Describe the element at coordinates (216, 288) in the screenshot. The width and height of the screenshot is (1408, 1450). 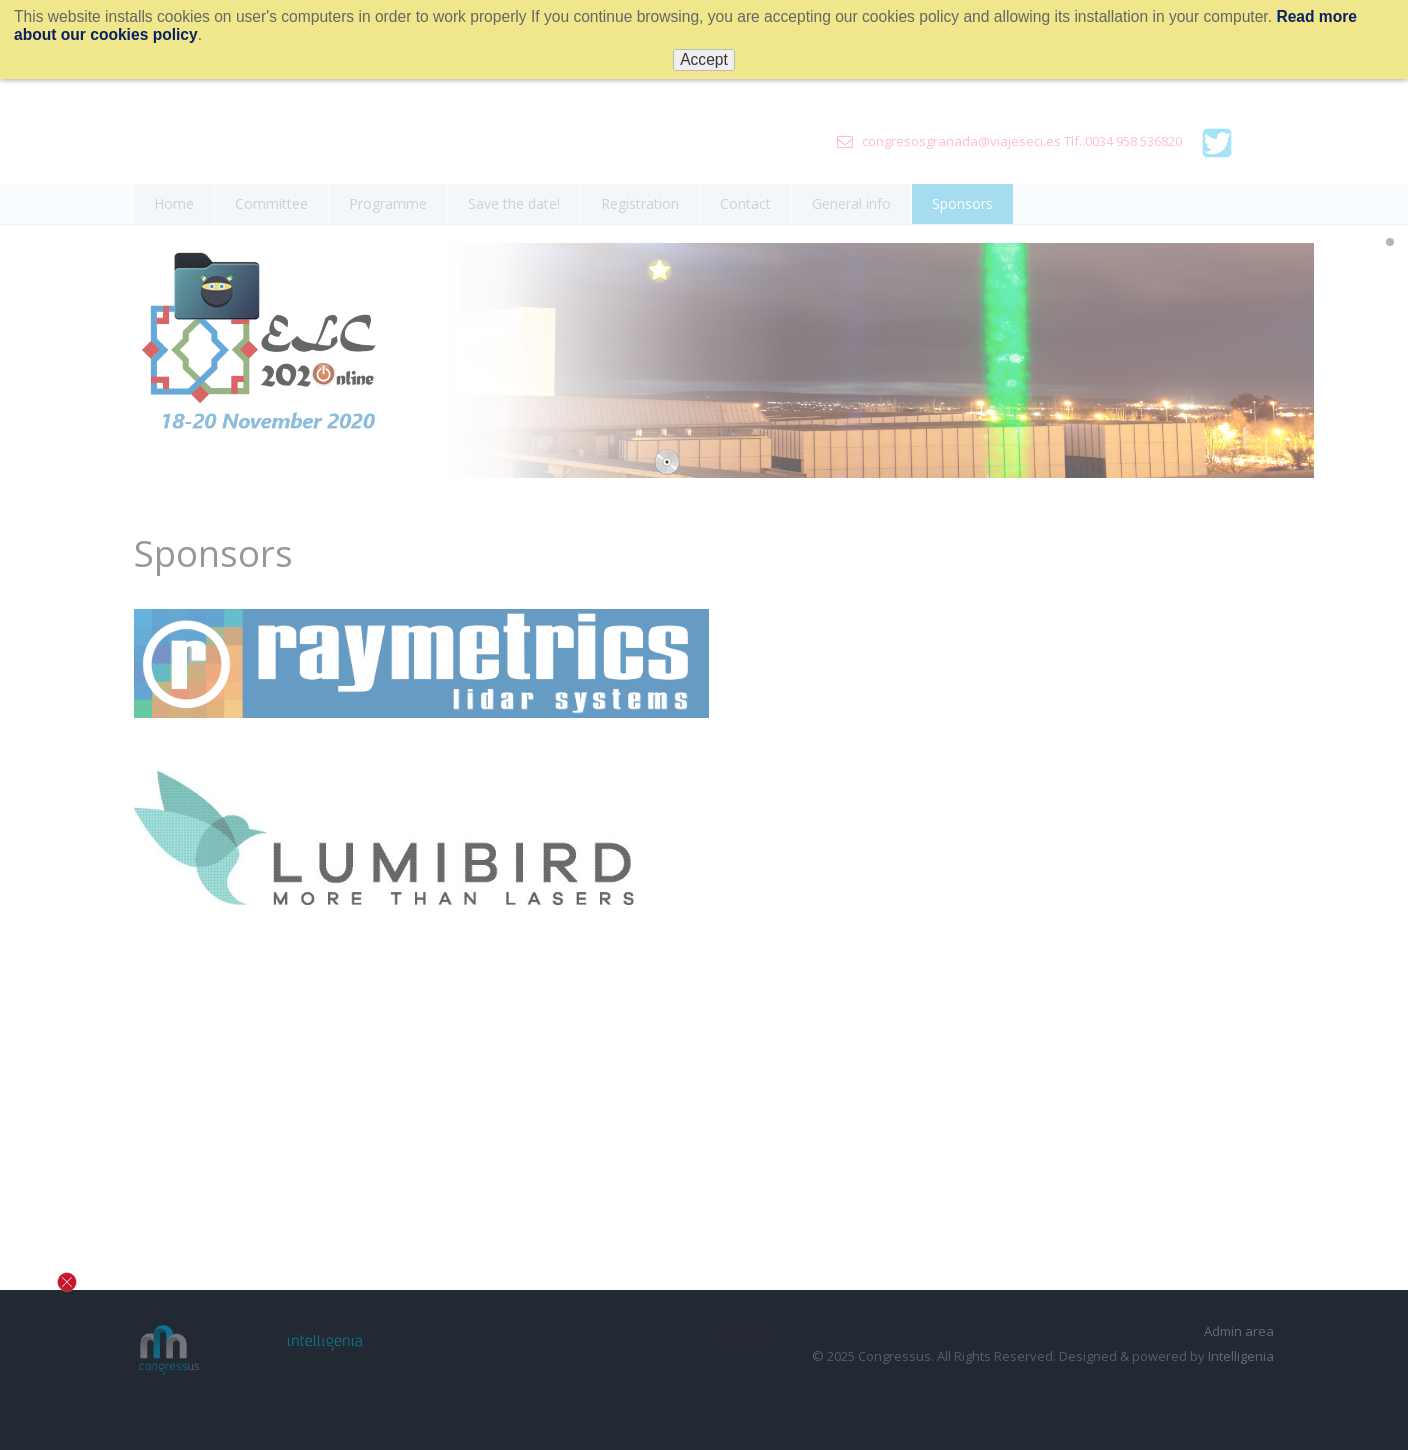
I see `open ninja download manager folder` at that location.